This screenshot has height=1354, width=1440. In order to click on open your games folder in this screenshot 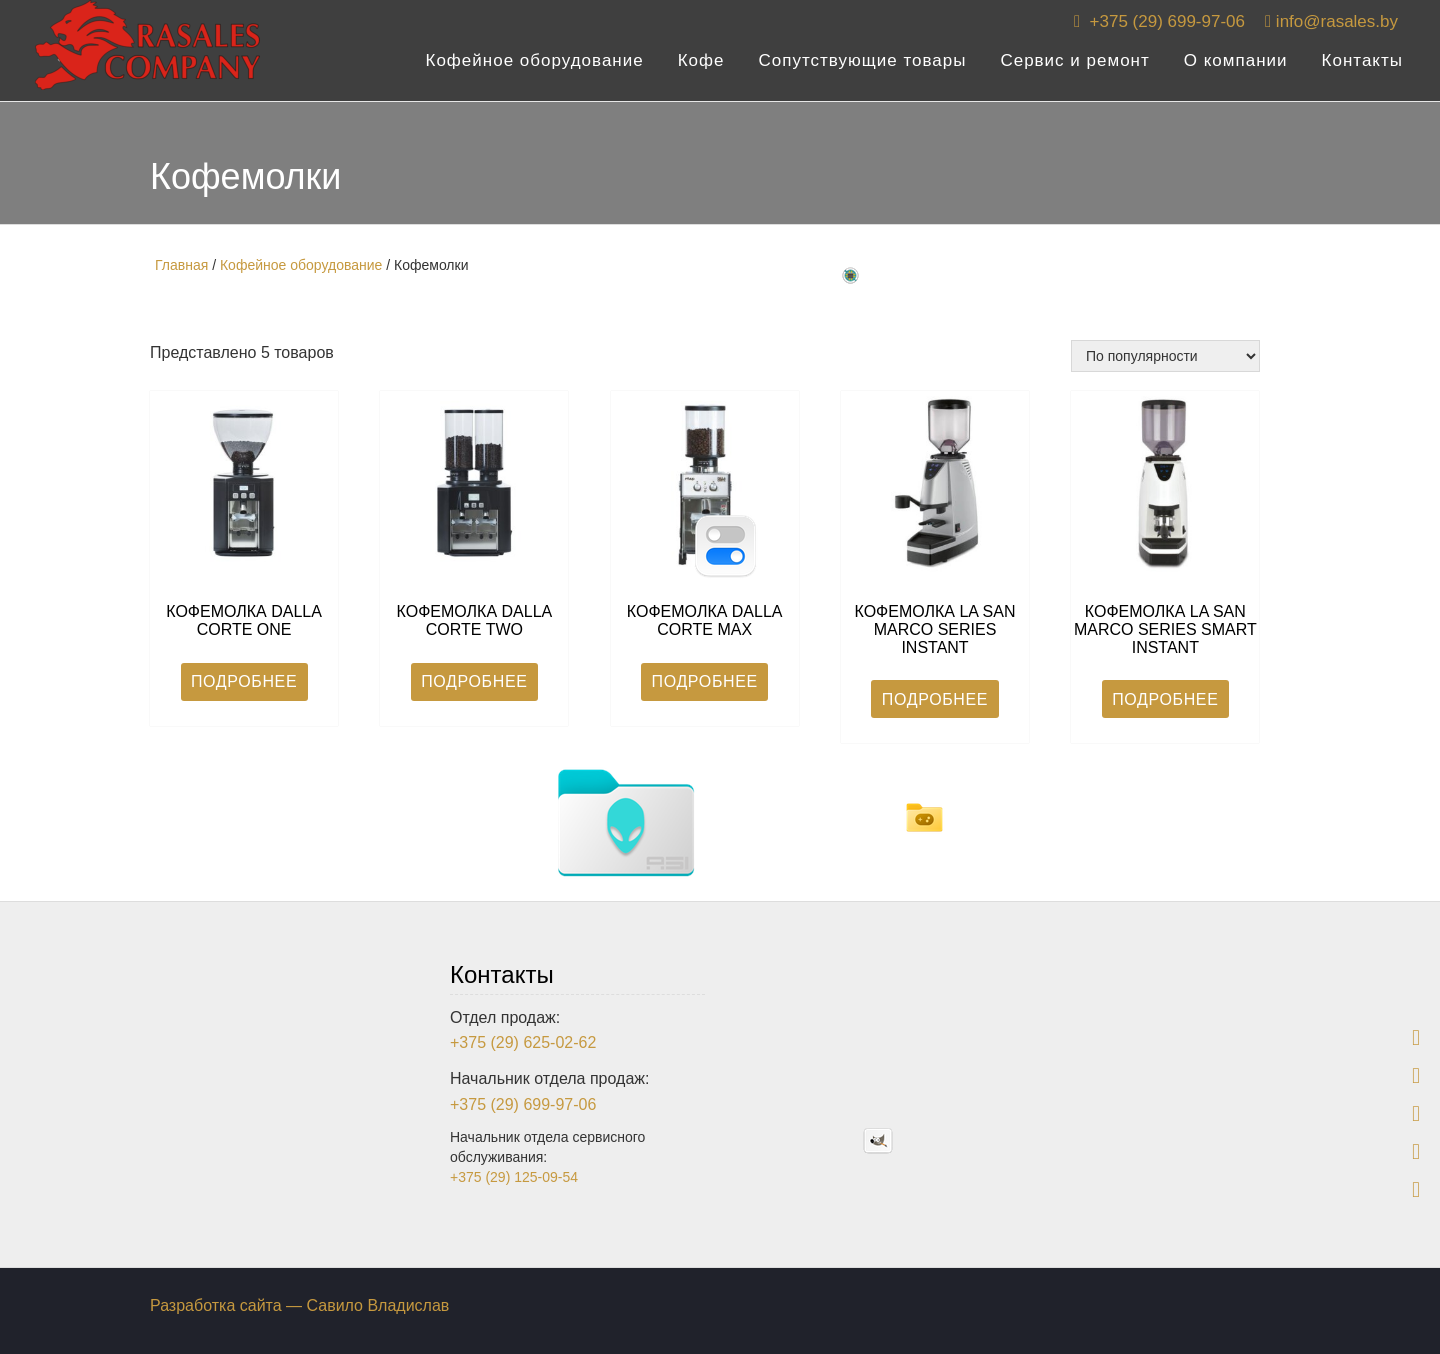, I will do `click(924, 818)`.